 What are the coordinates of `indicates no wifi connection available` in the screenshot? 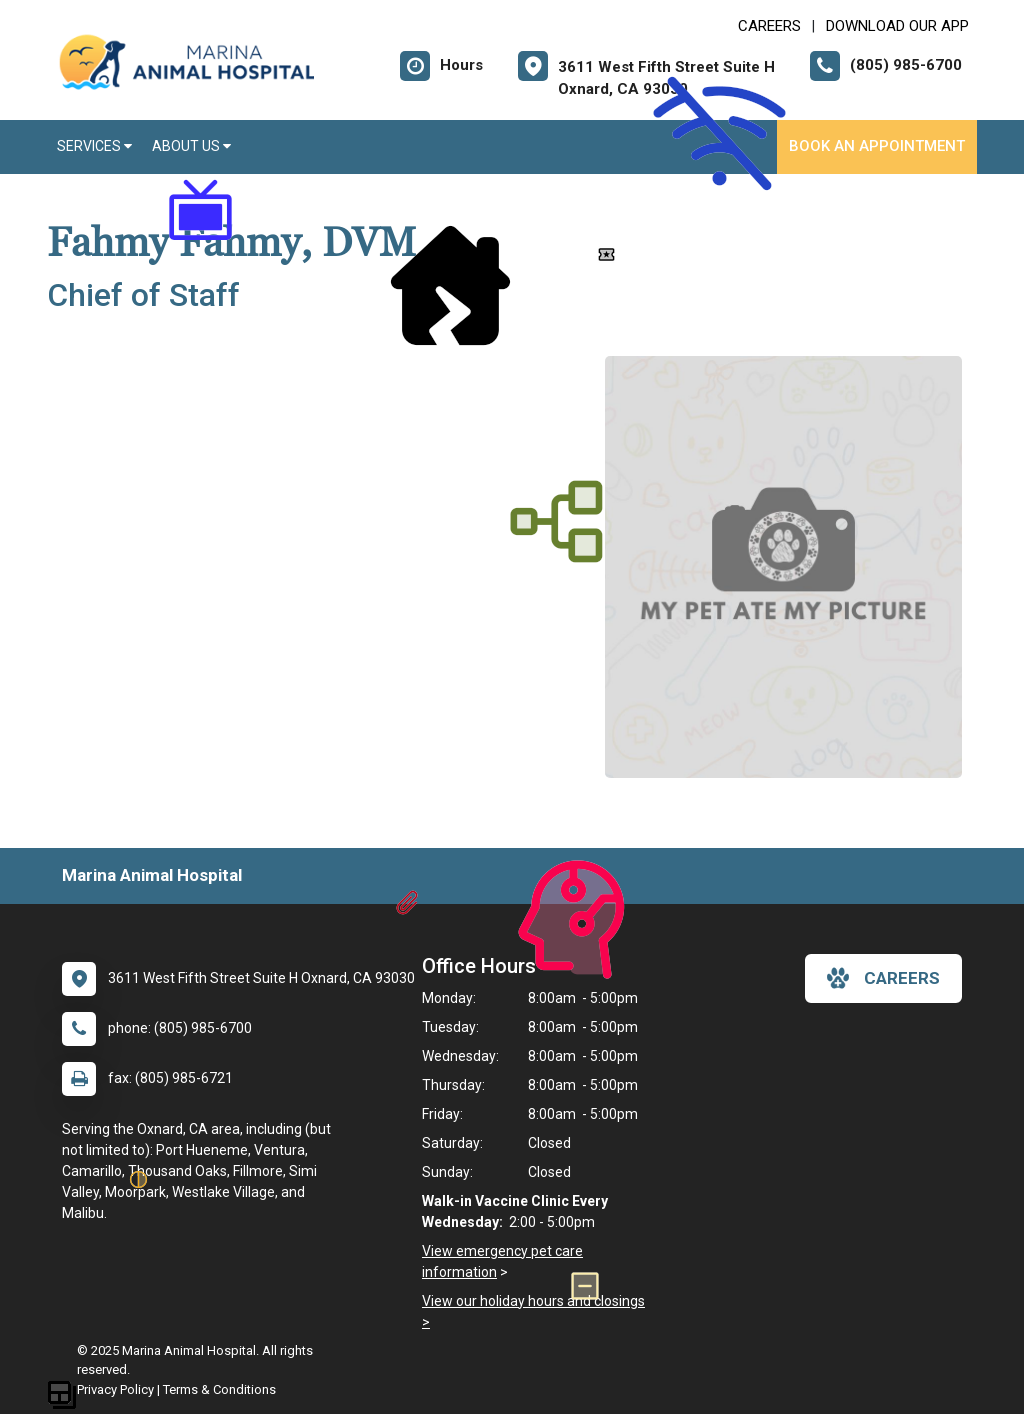 It's located at (719, 133).